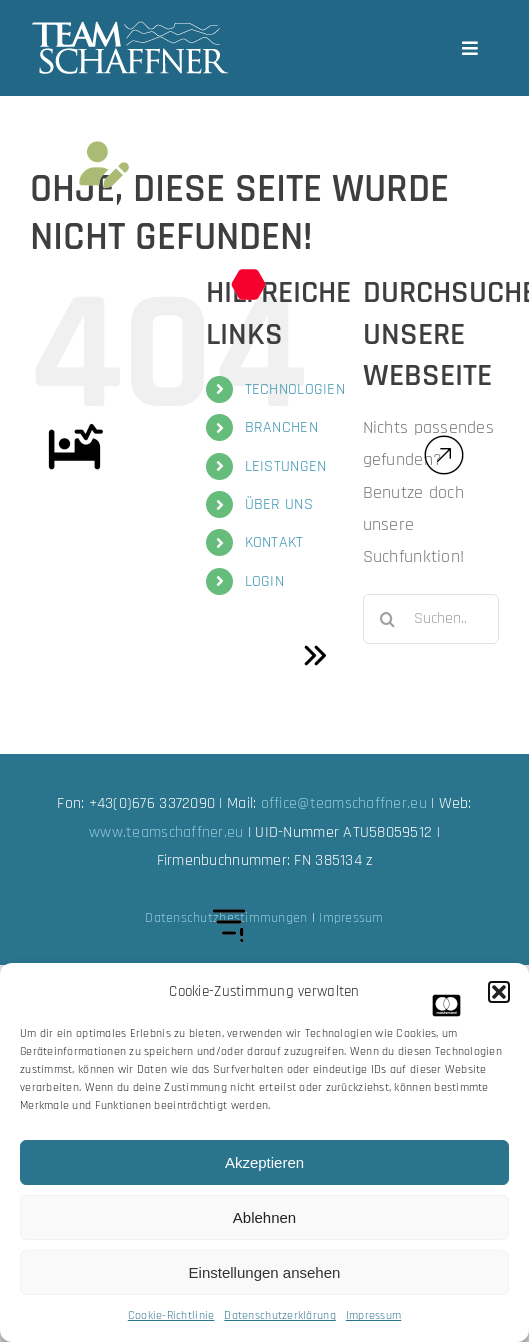 The height and width of the screenshot is (1342, 529). Describe the element at coordinates (103, 163) in the screenshot. I see `edit user profile` at that location.